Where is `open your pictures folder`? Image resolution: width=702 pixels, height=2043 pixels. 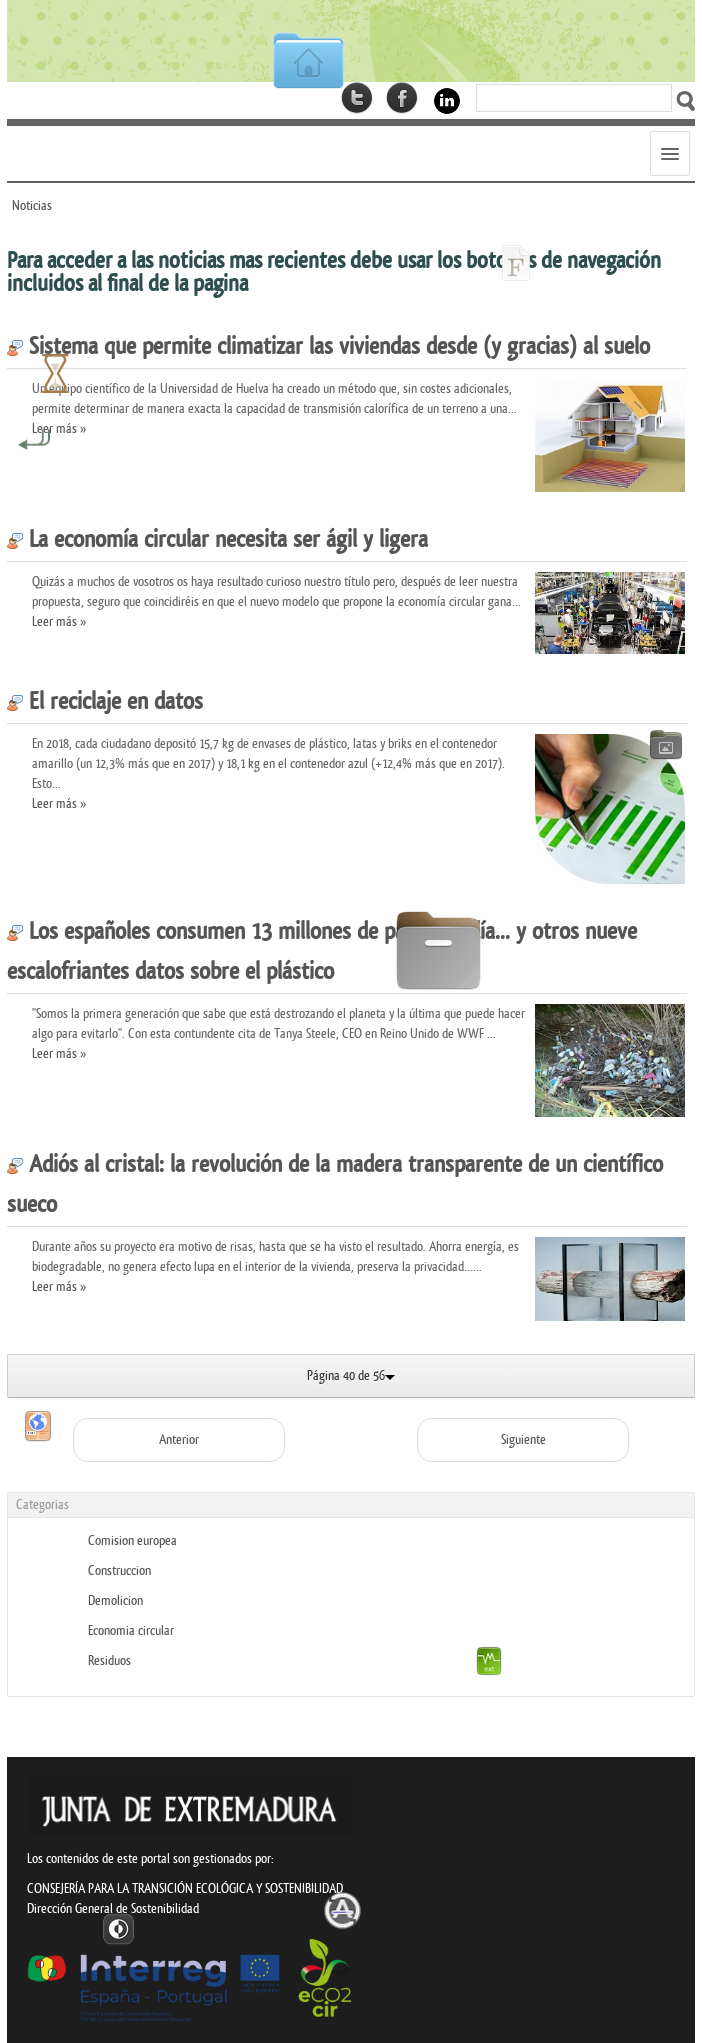
open your pictures folder is located at coordinates (666, 744).